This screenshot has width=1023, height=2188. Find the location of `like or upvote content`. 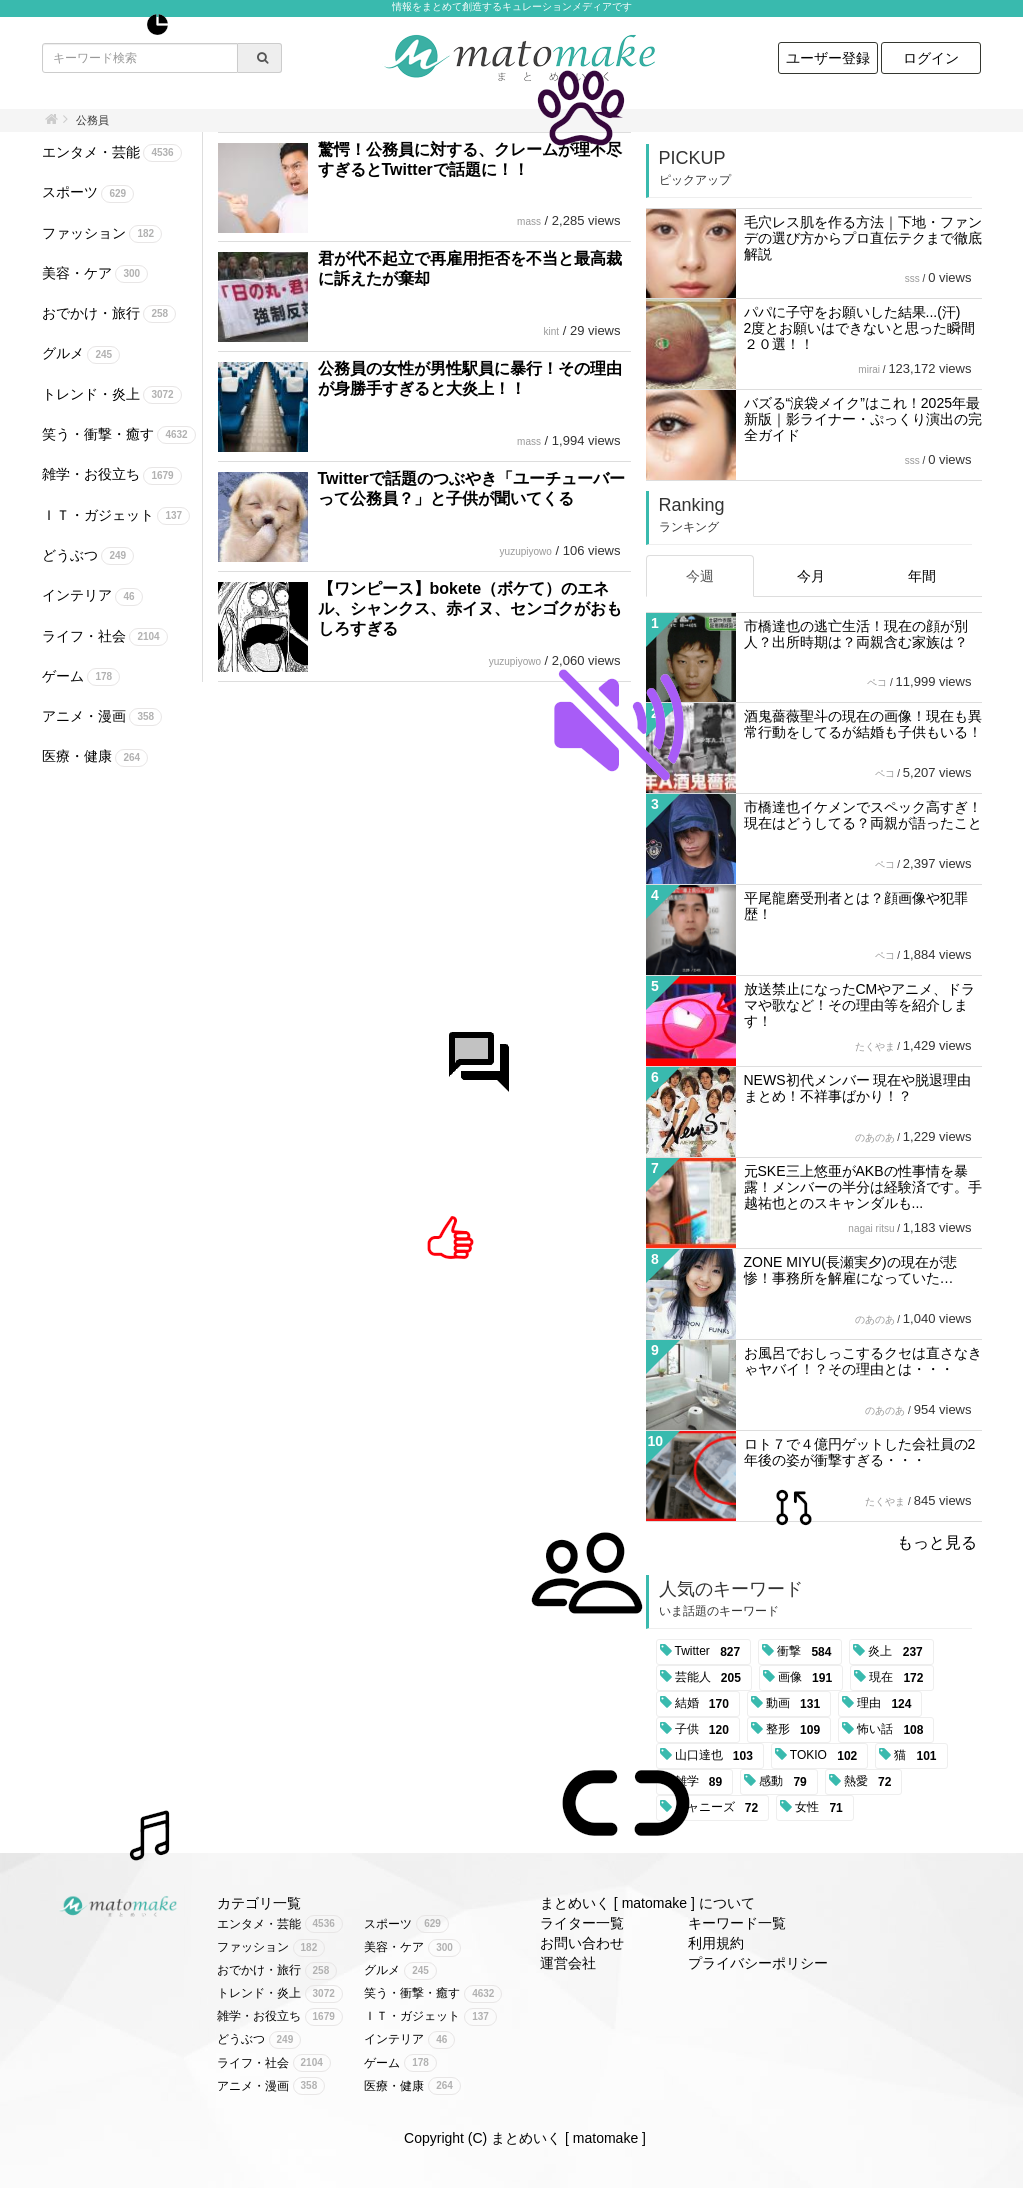

like or upvote content is located at coordinates (450, 1237).